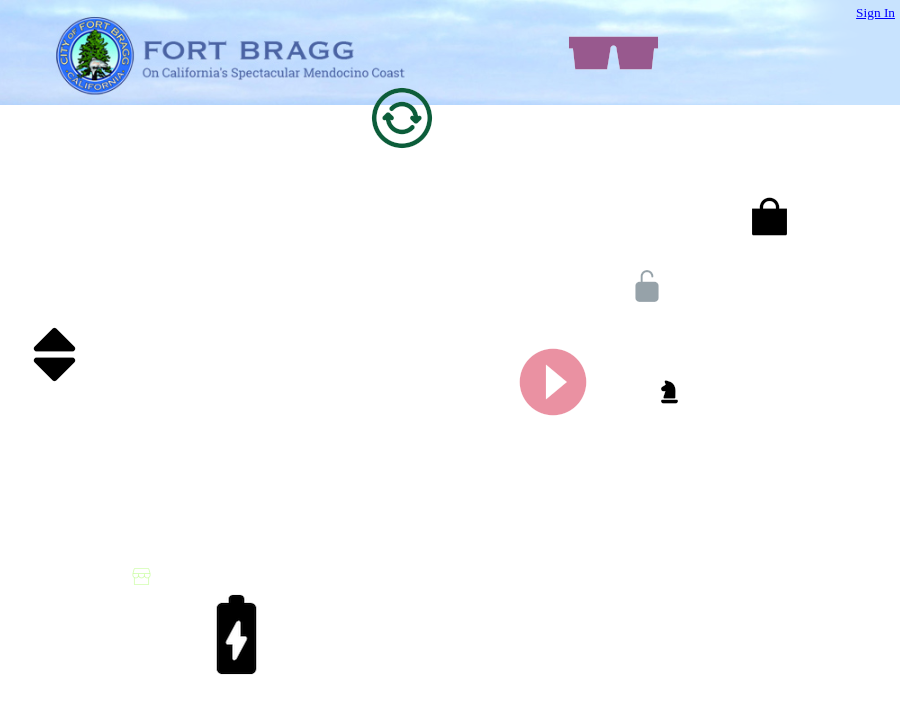  What do you see at coordinates (402, 118) in the screenshot?
I see `sync data with cloud or server` at bounding box center [402, 118].